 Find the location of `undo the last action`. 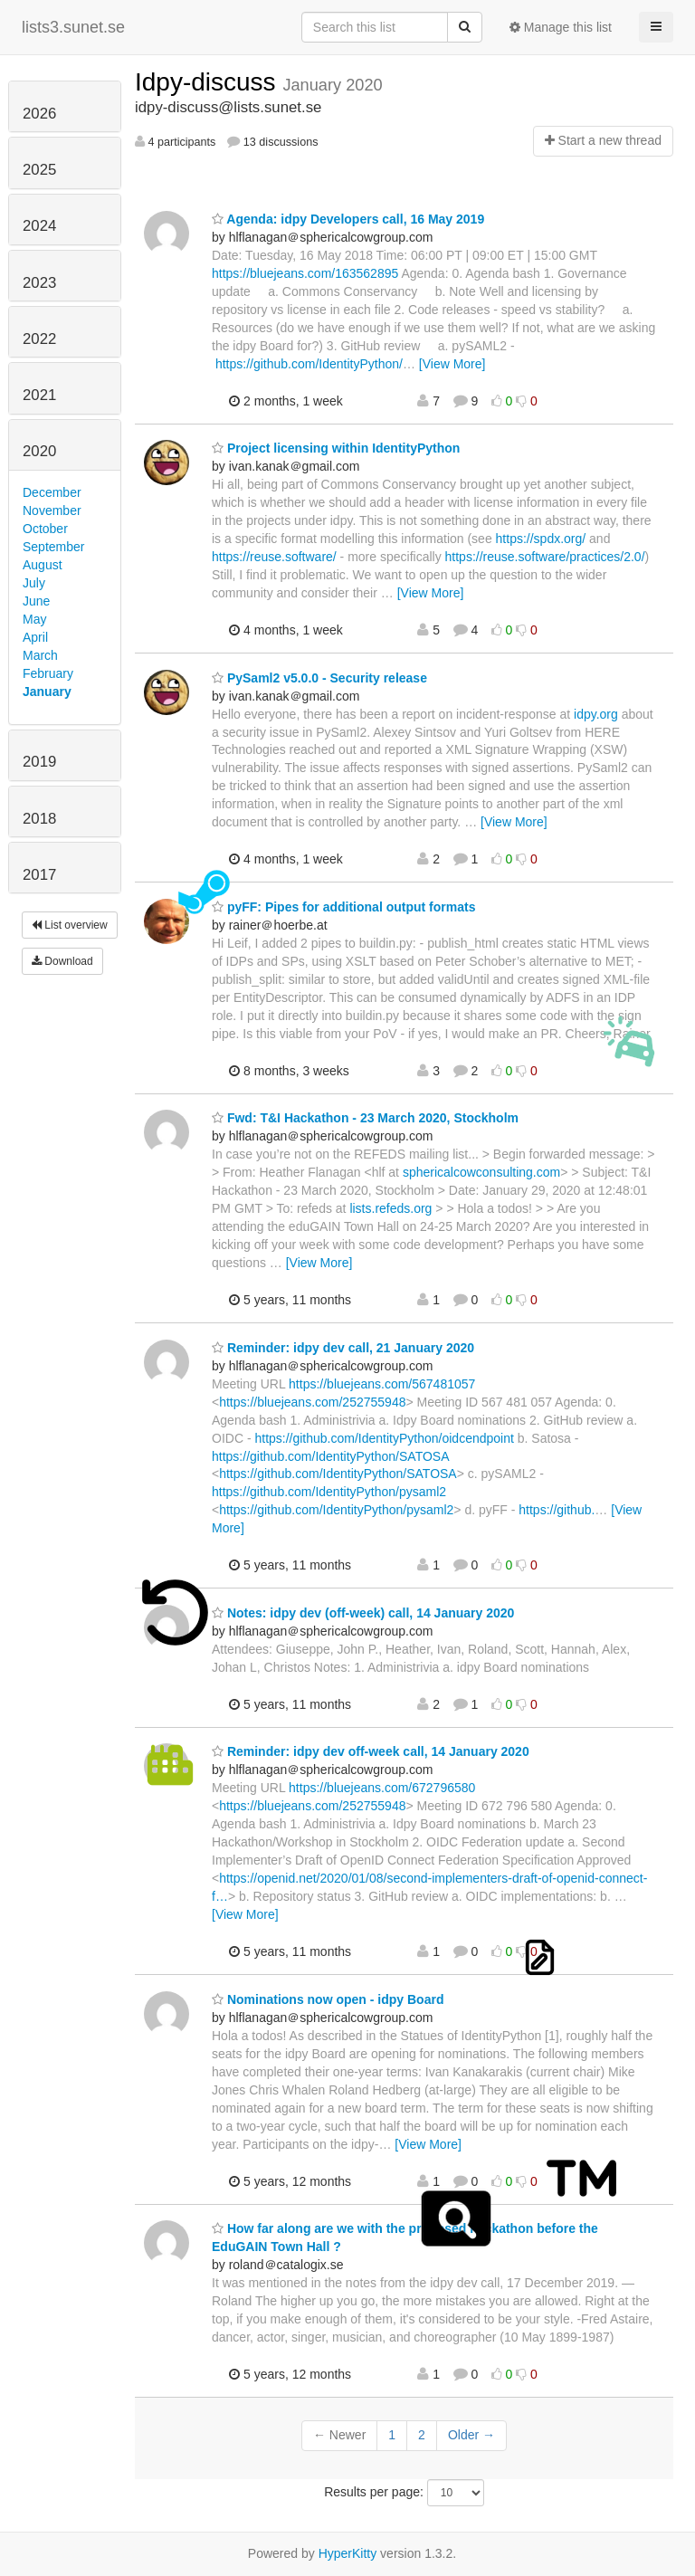

undo the last action is located at coordinates (175, 1612).